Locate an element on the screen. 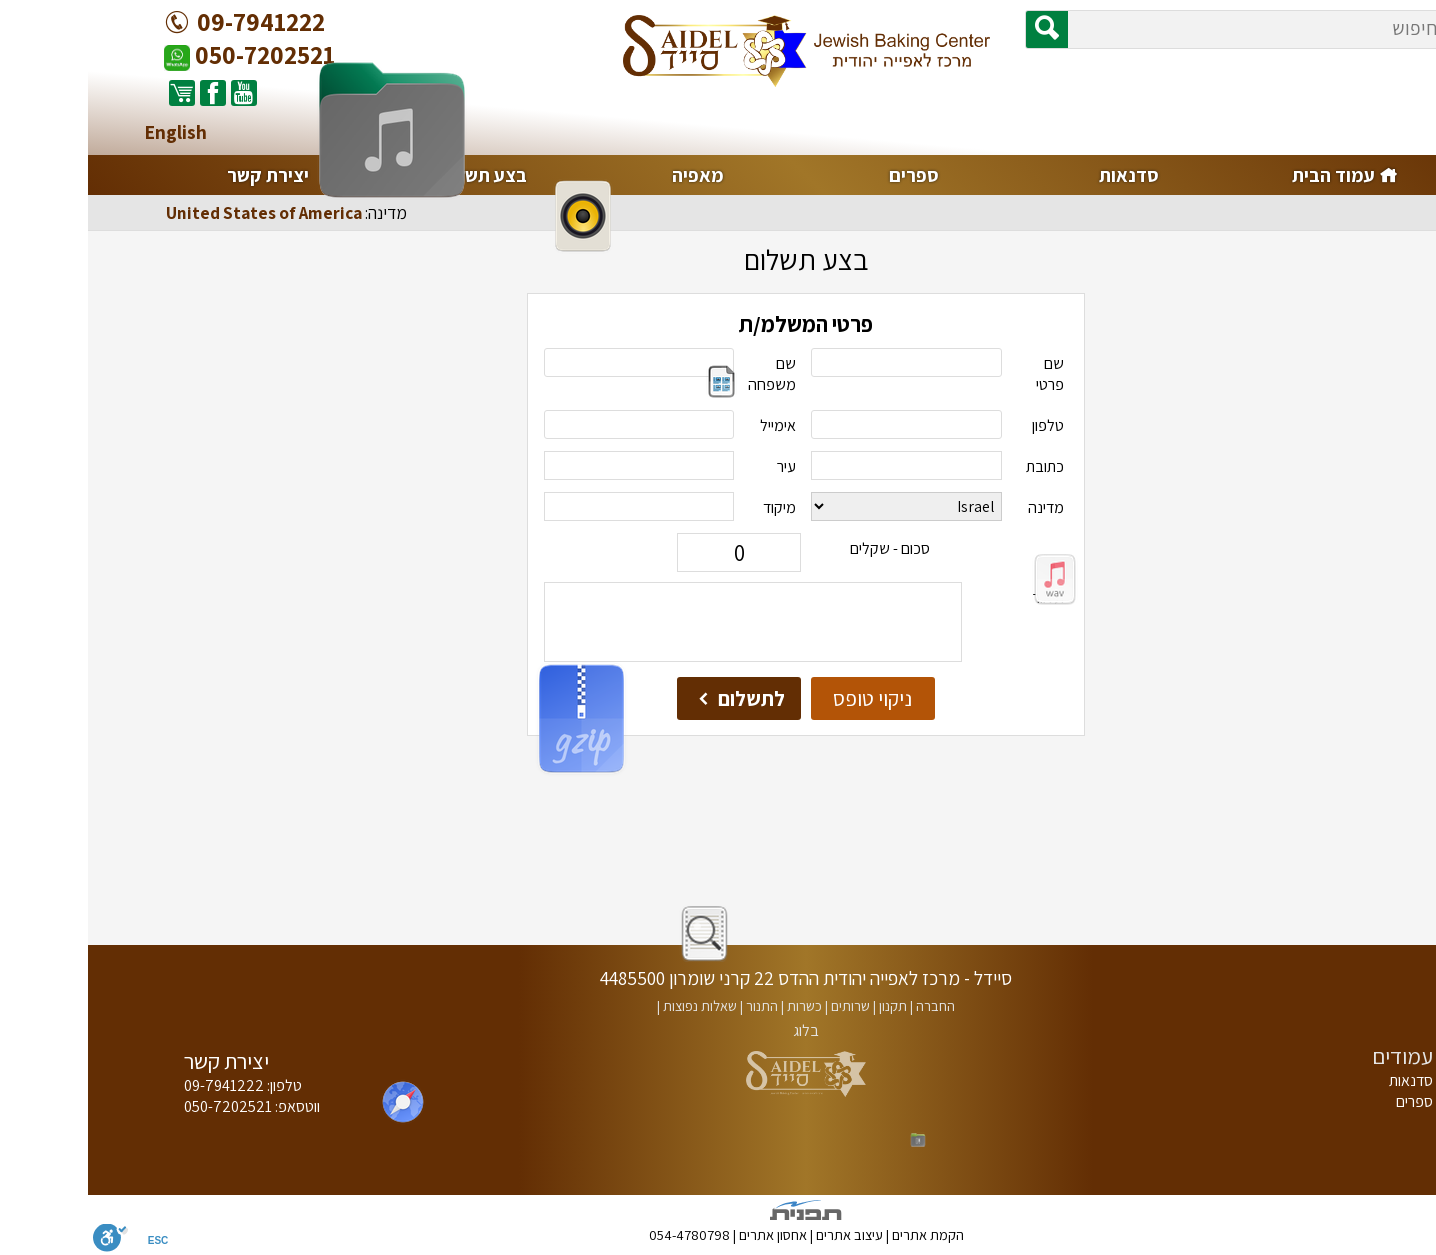 This screenshot has height=1255, width=1436. a gzip compressed archive file is located at coordinates (581, 718).